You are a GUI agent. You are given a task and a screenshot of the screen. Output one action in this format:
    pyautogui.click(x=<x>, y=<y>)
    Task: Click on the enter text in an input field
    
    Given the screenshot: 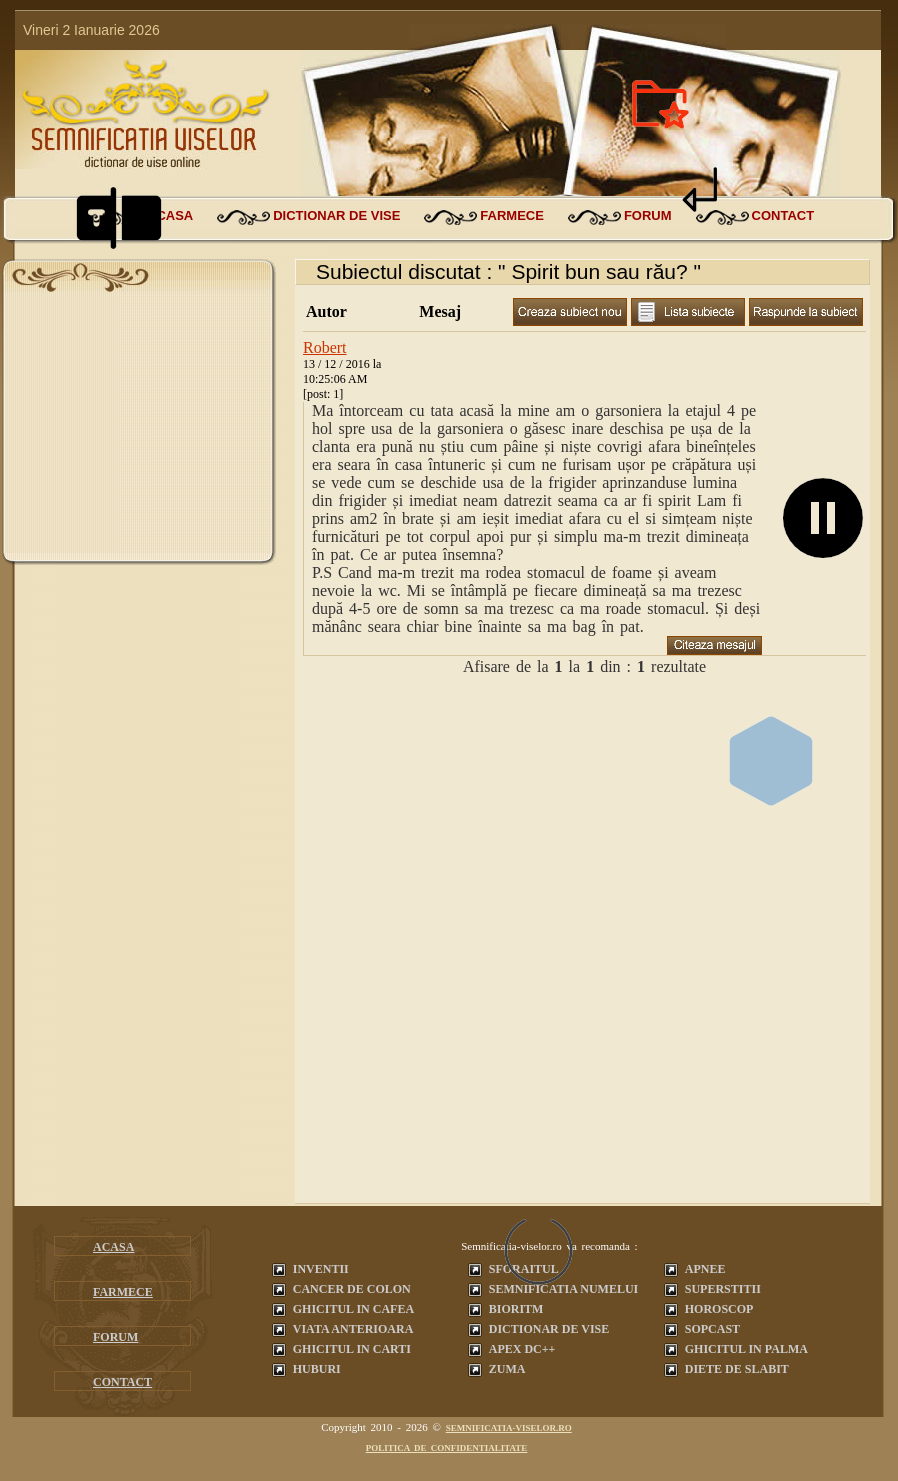 What is the action you would take?
    pyautogui.click(x=119, y=218)
    